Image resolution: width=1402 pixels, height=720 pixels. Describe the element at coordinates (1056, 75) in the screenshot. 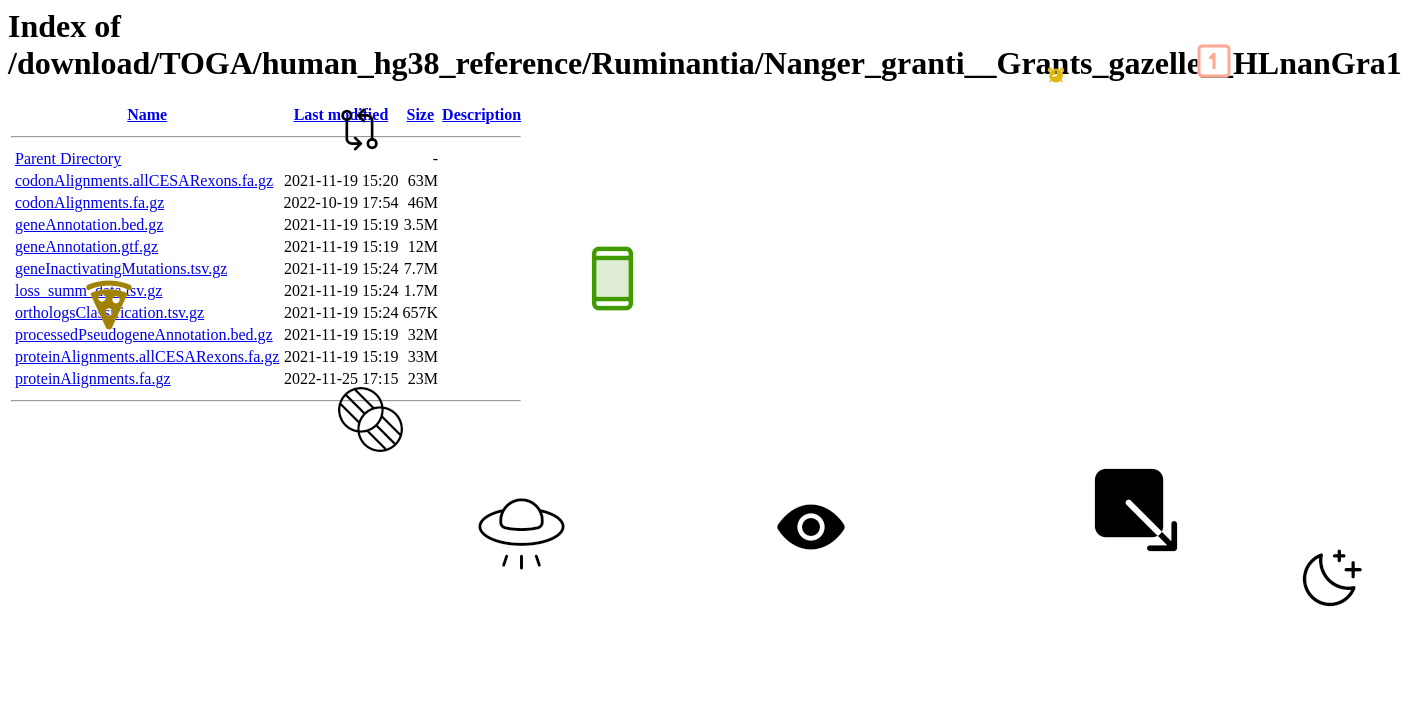

I see `set or manage alarms` at that location.